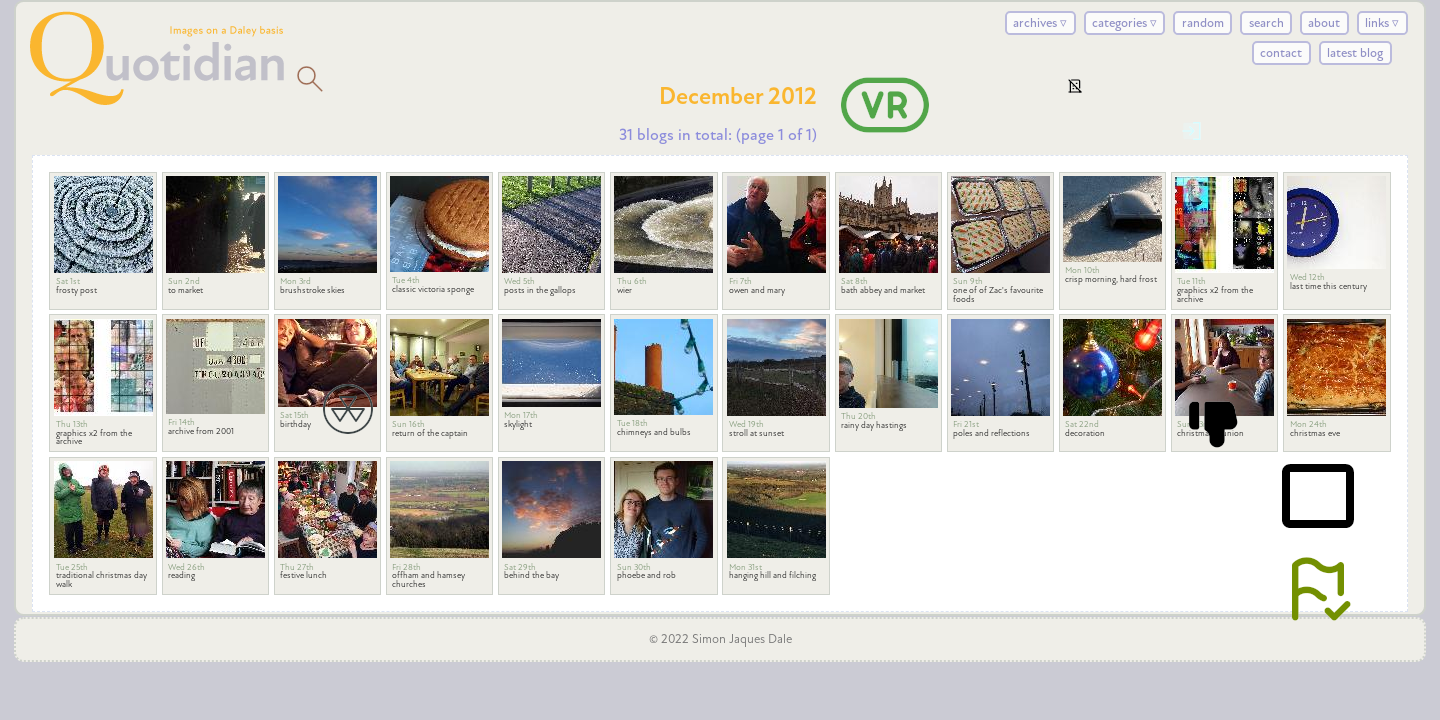  Describe the element at coordinates (1075, 86) in the screenshot. I see `building or location unavailable` at that location.